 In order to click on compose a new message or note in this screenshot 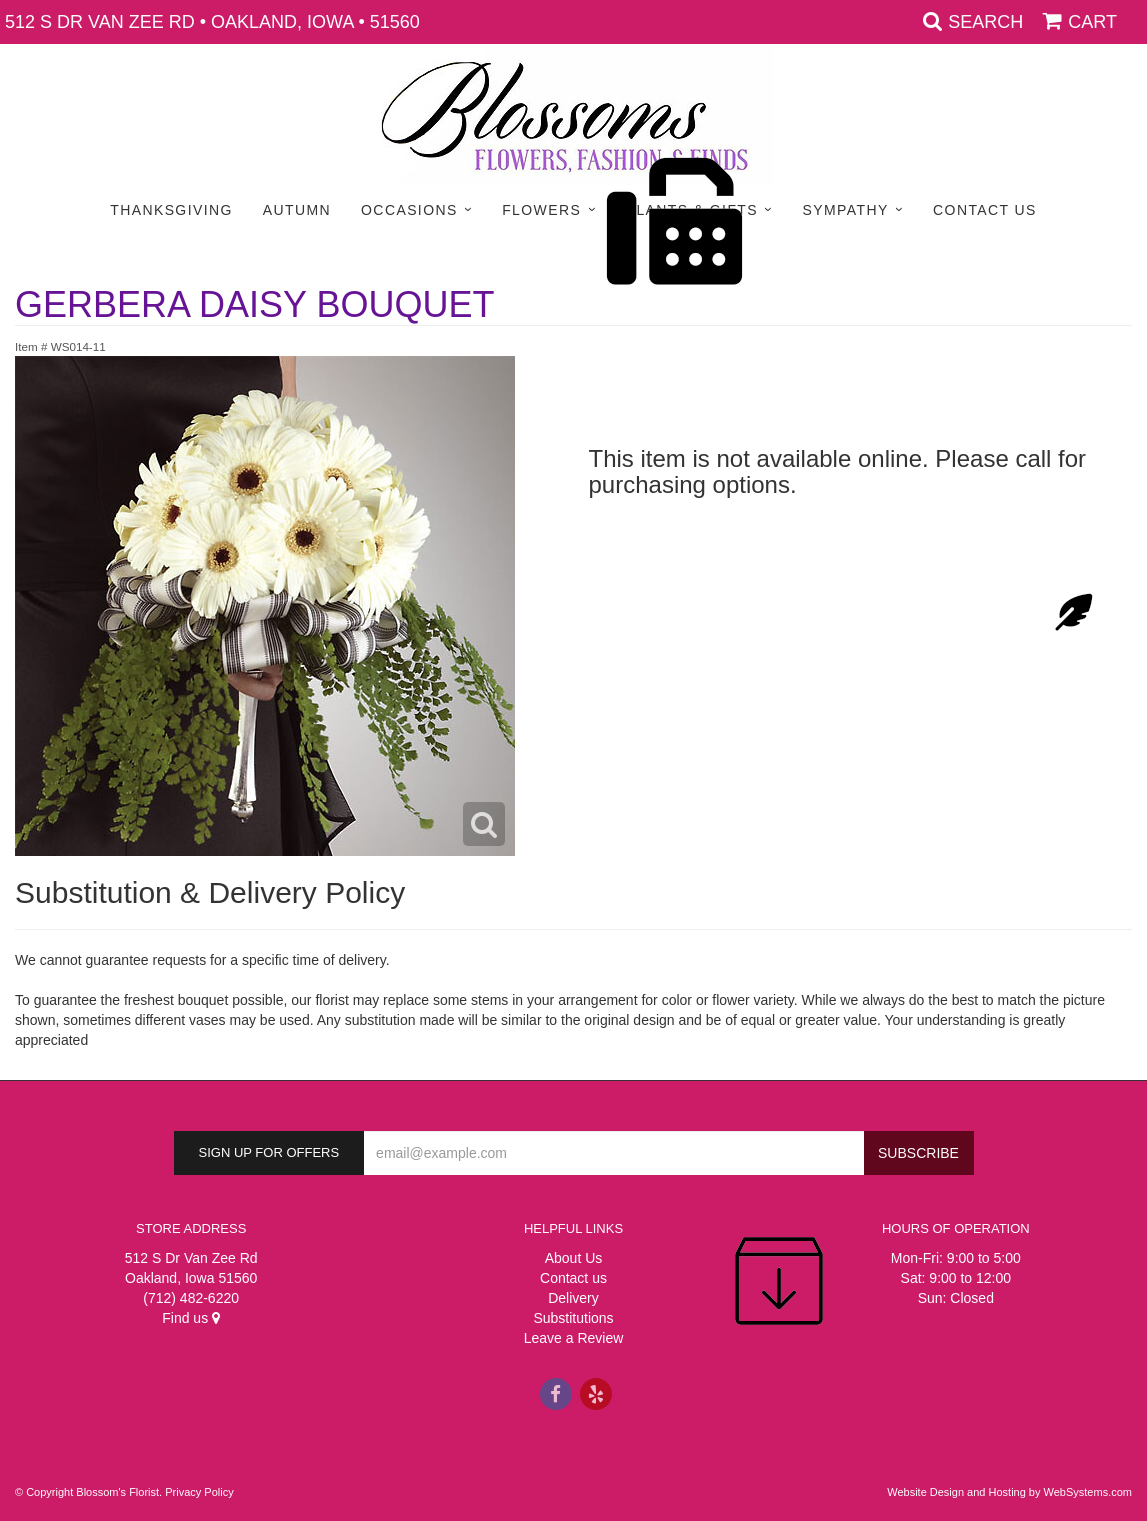, I will do `click(1073, 612)`.